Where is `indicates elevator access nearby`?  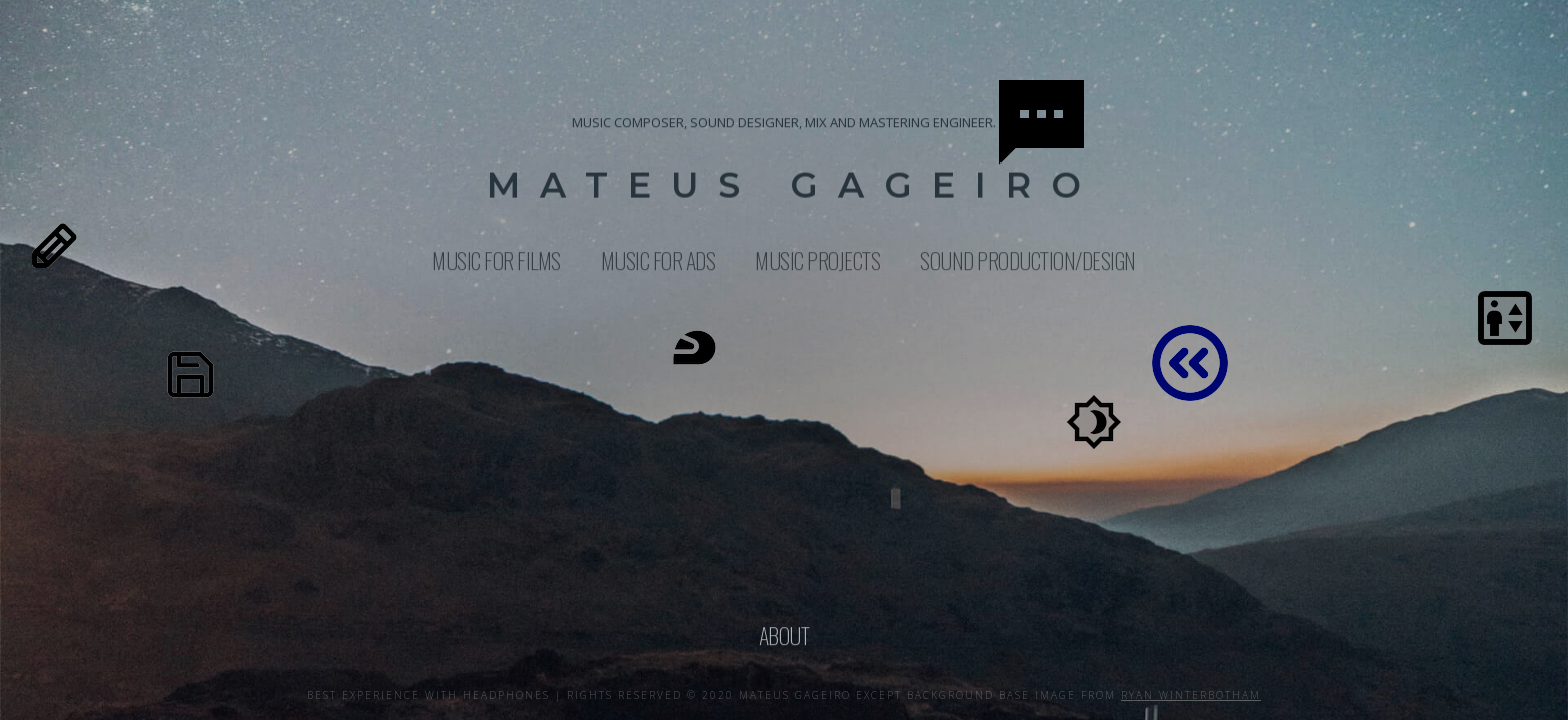
indicates elevator access nearby is located at coordinates (1505, 318).